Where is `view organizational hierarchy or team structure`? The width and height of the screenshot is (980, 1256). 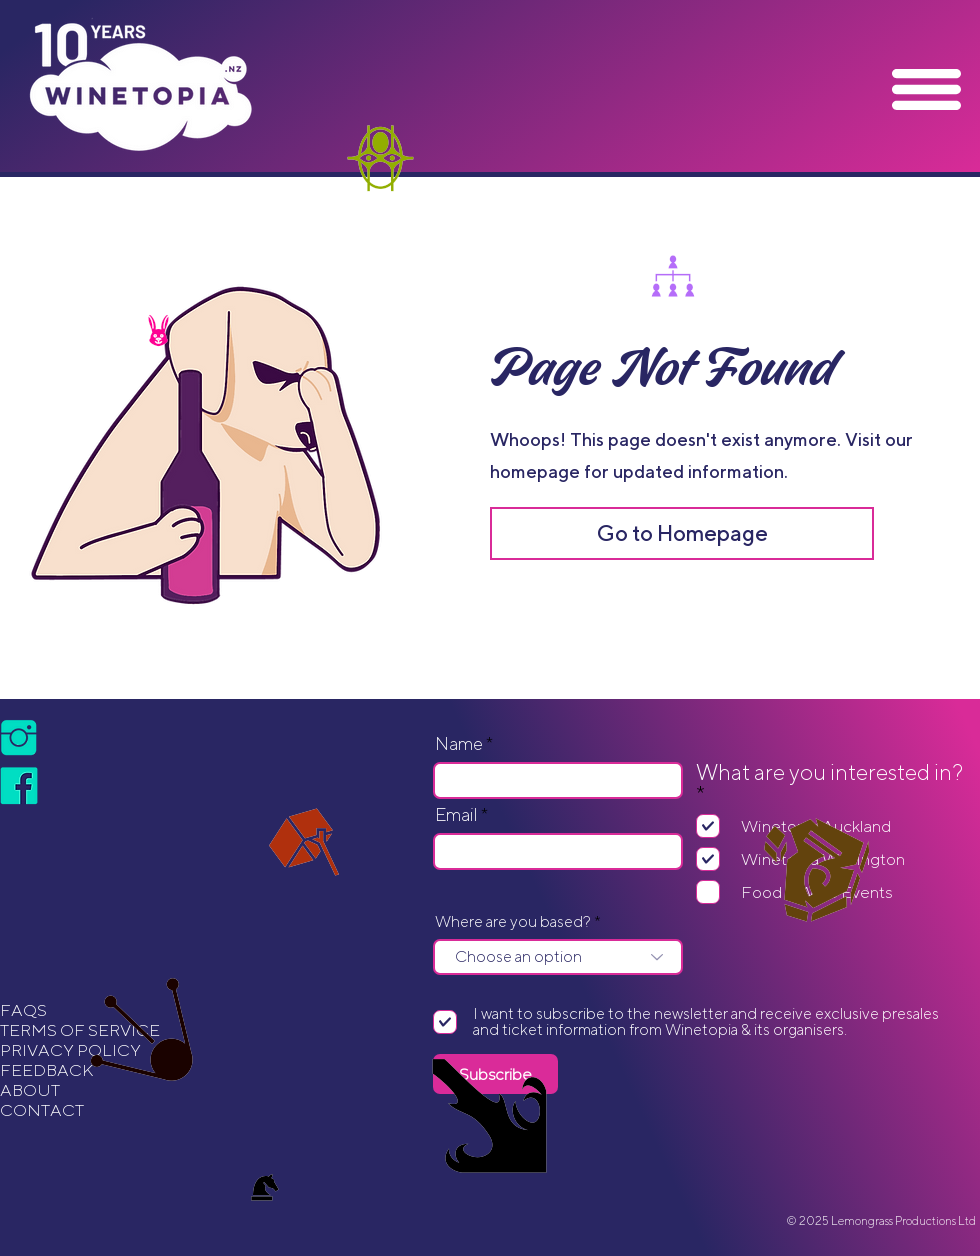 view organizational hierarchy or team structure is located at coordinates (673, 276).